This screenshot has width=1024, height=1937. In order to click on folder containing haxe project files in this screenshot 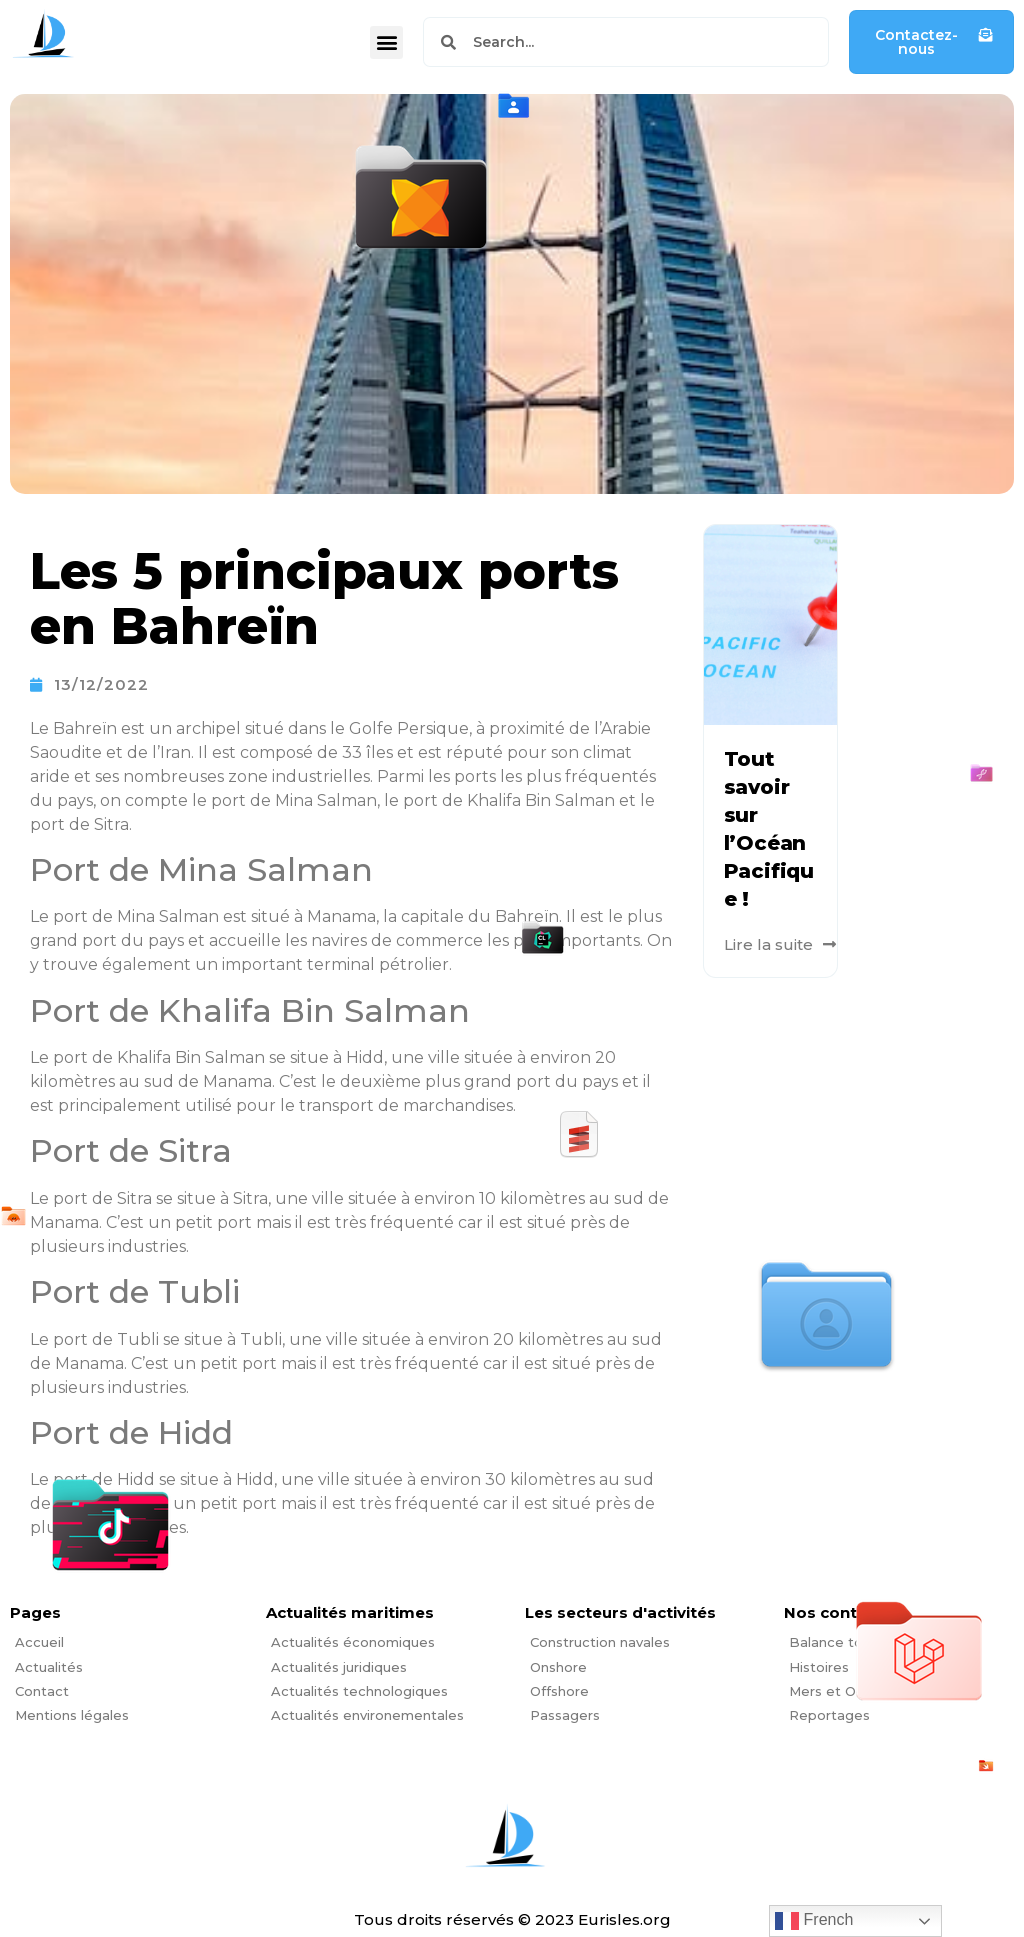, I will do `click(420, 200)`.